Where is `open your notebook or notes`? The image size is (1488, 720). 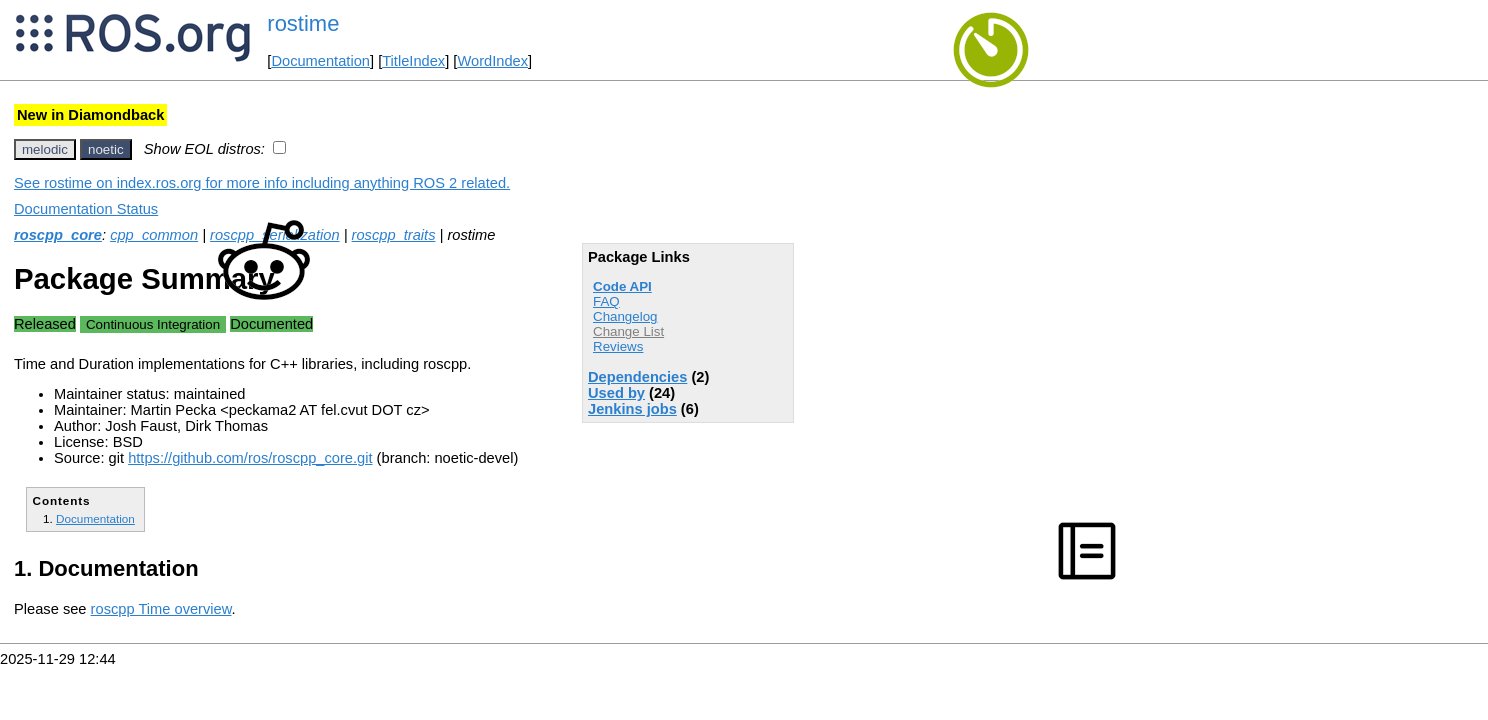 open your notebook or notes is located at coordinates (1087, 551).